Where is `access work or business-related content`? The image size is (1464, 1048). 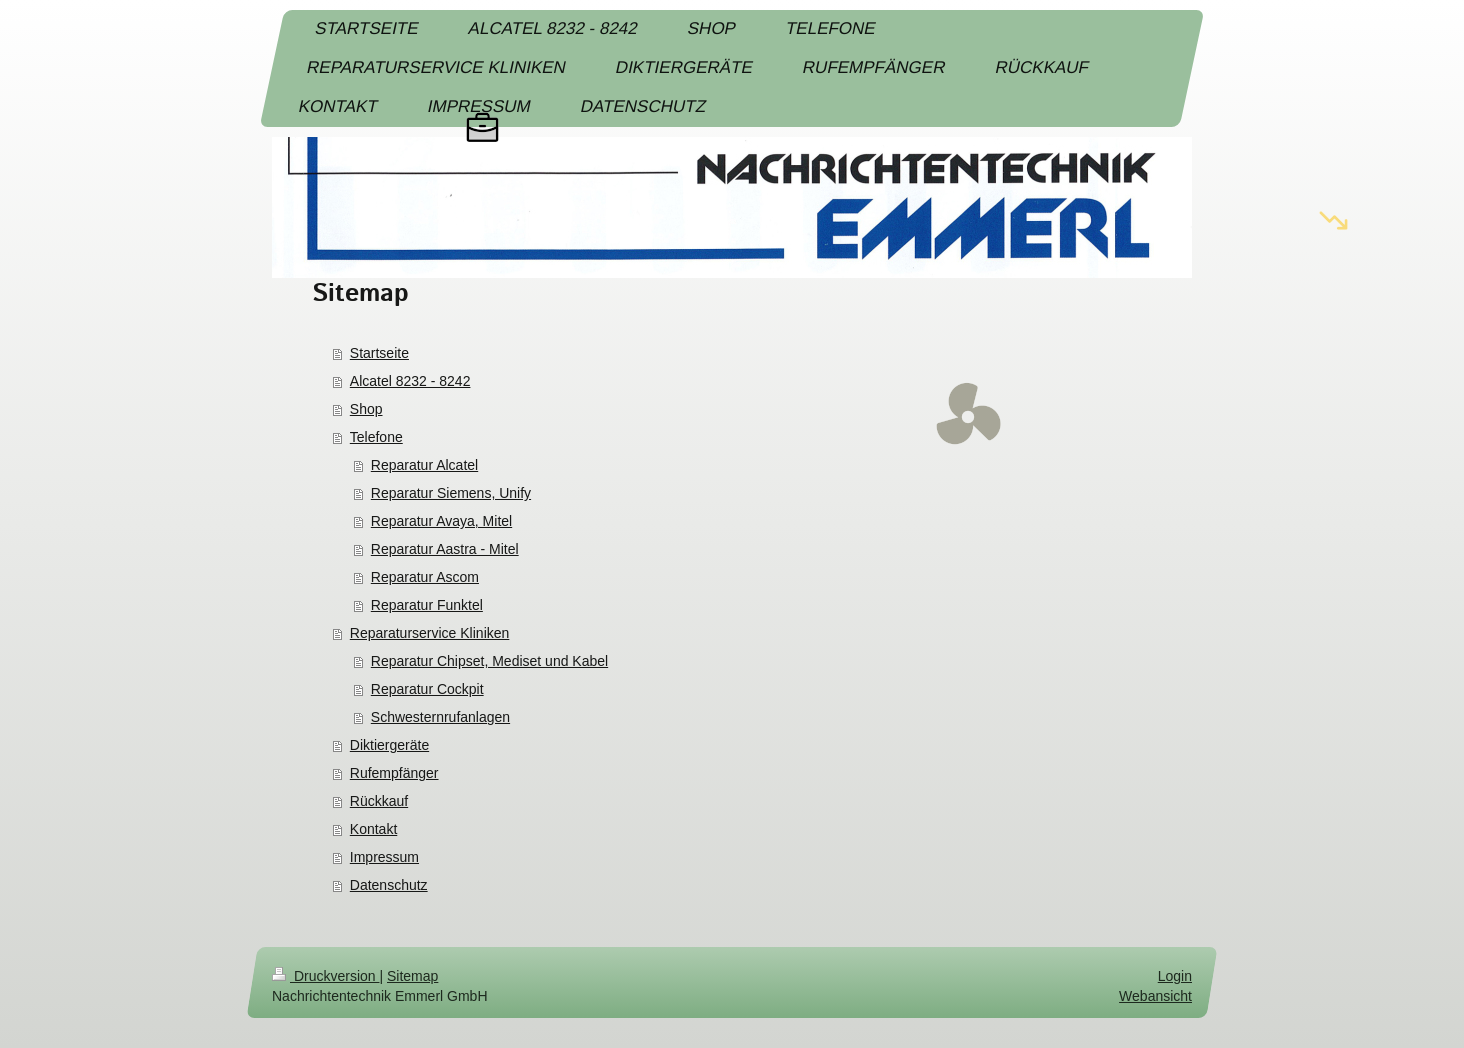
access work or business-related content is located at coordinates (482, 128).